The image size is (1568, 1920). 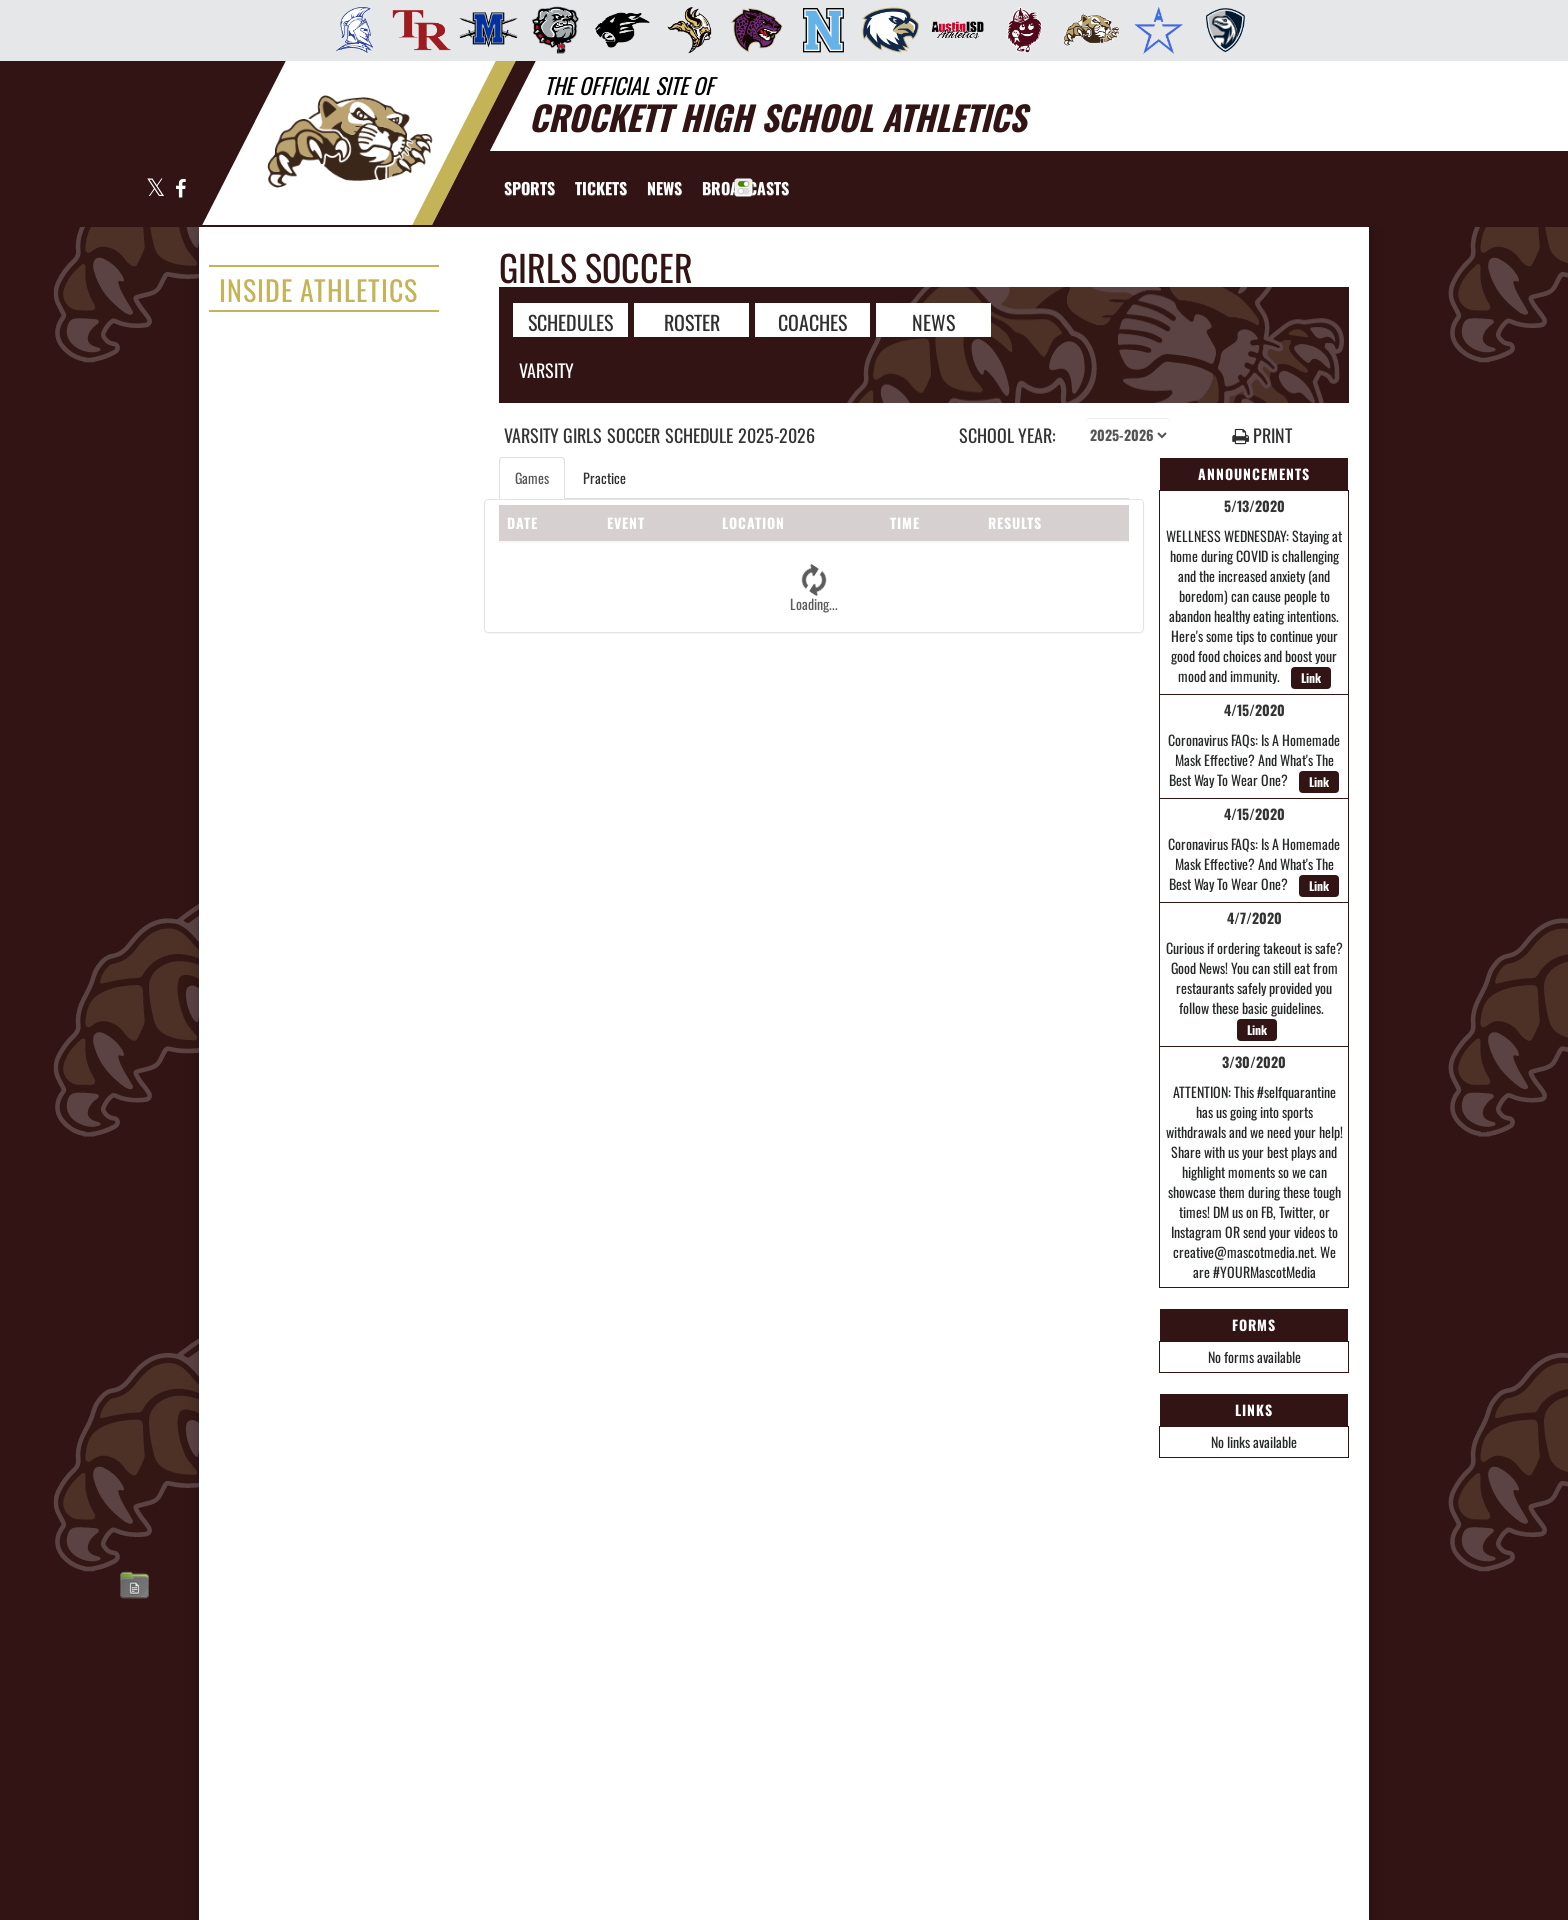 I want to click on open desktop preferences or settings, so click(x=743, y=187).